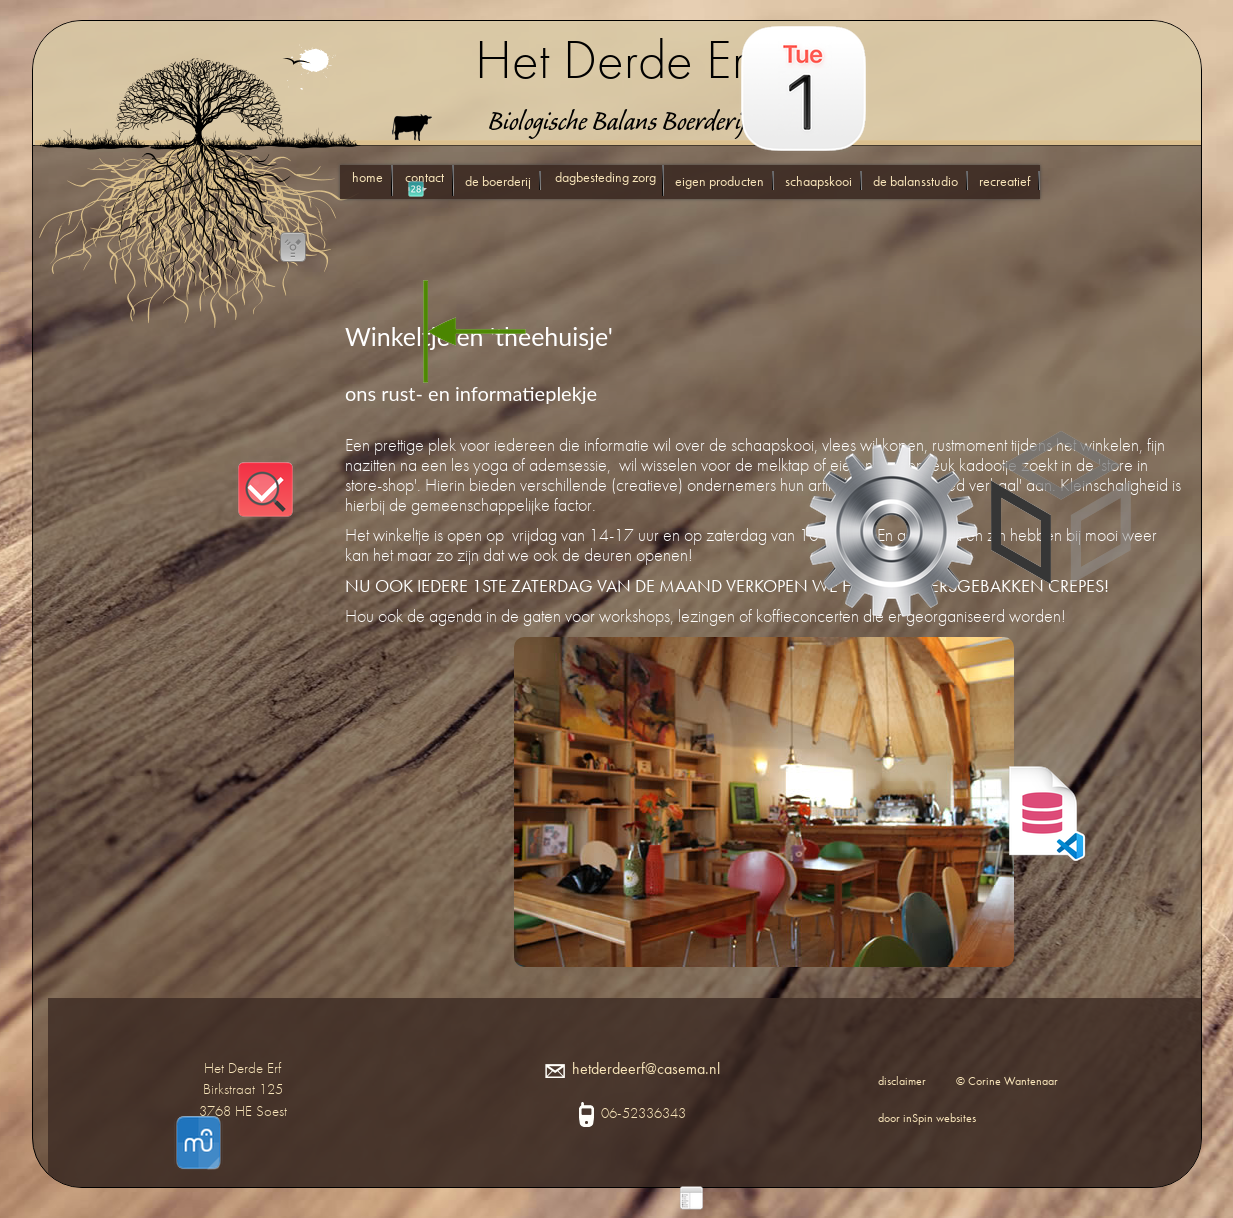  Describe the element at coordinates (891, 530) in the screenshot. I see `access behavior settings in the media library` at that location.